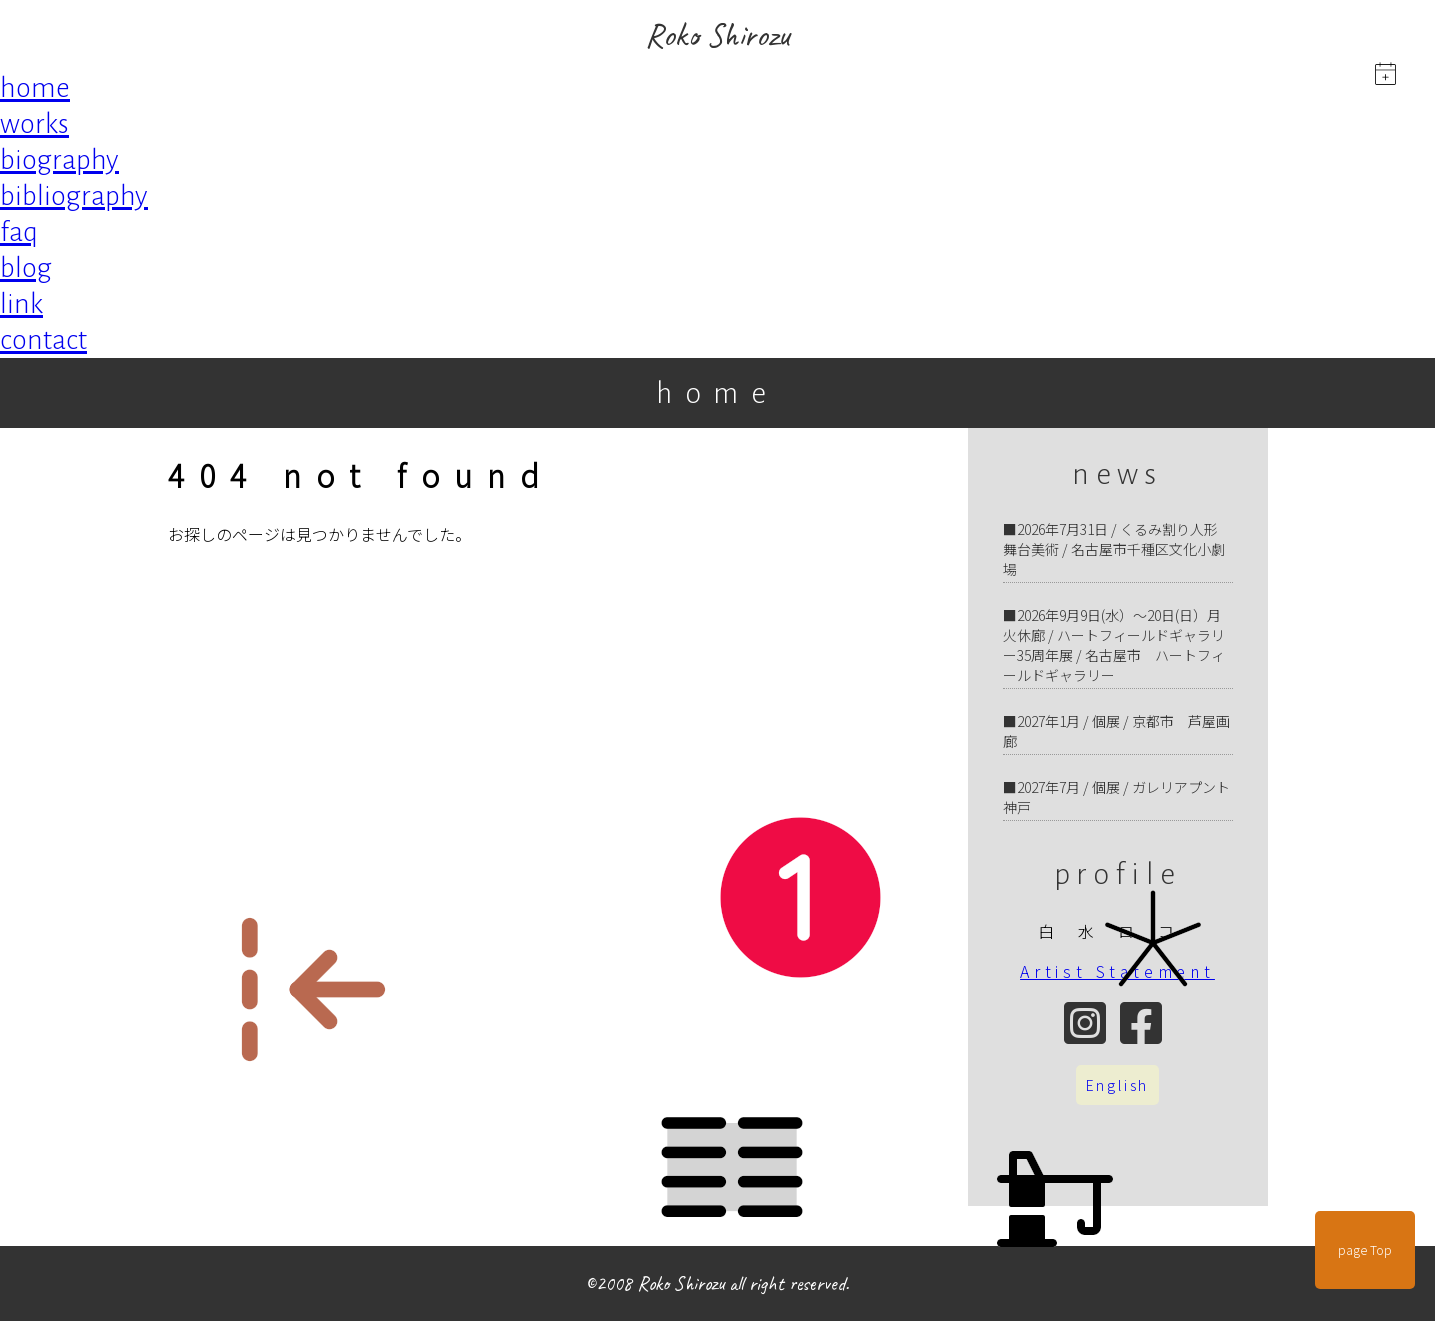  What do you see at coordinates (1053, 1199) in the screenshot?
I see `access construction or building management tools` at bounding box center [1053, 1199].